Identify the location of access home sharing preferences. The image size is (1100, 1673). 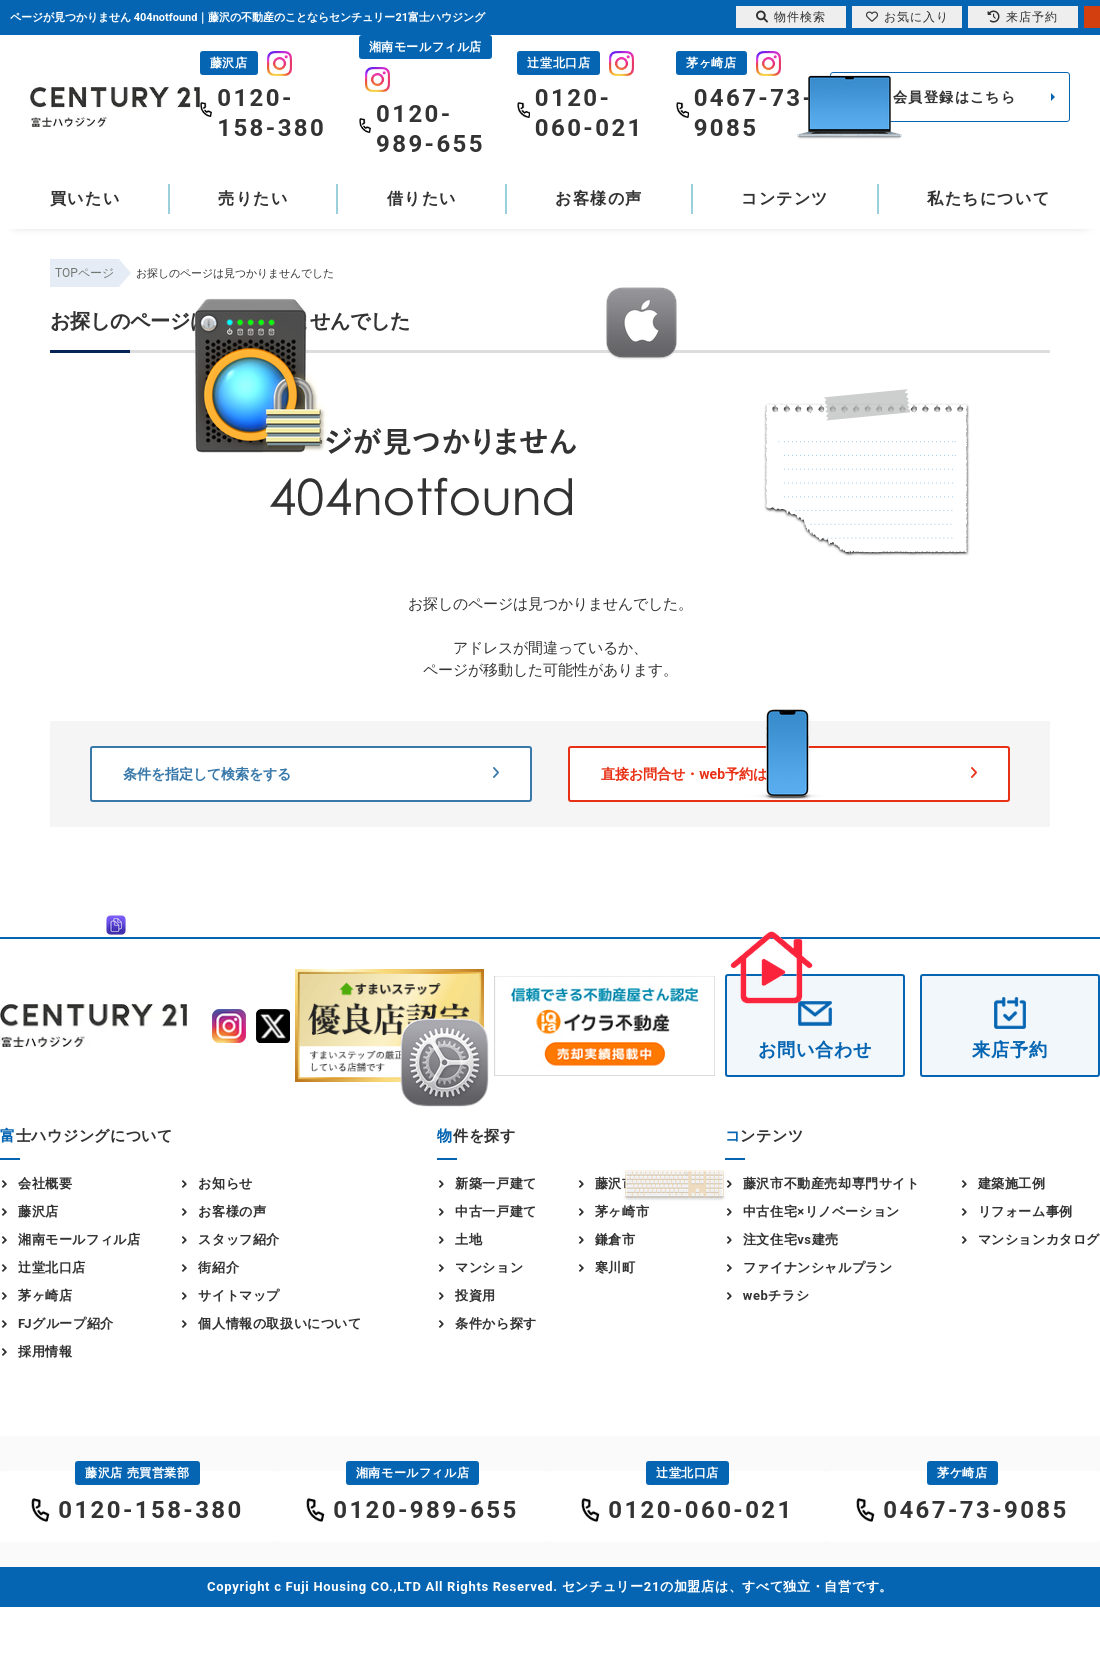
(771, 967).